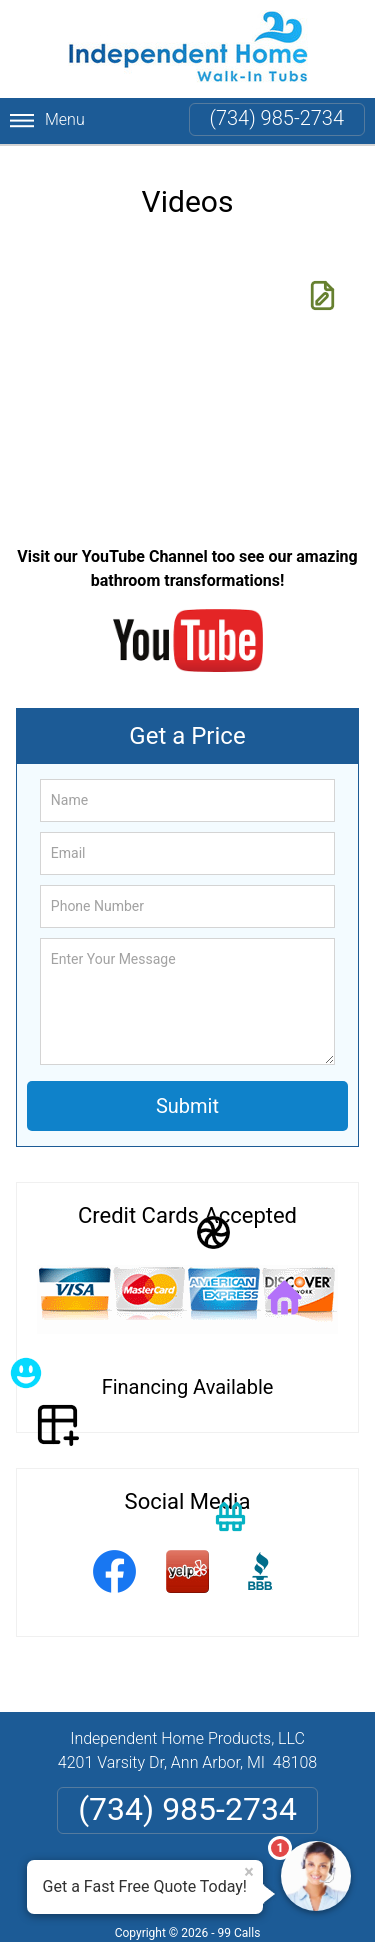 The height and width of the screenshot is (1942, 375). I want to click on indicates loading or processing in progress, so click(213, 1232).